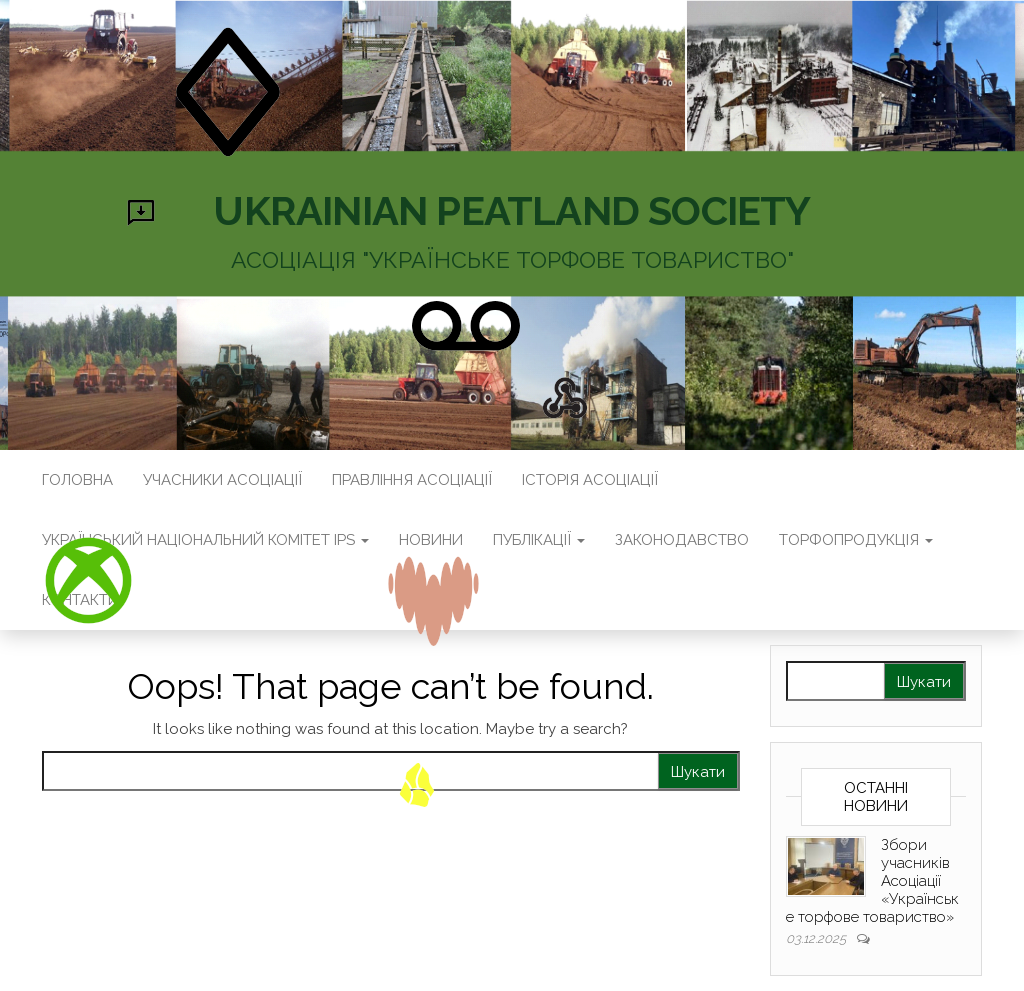 This screenshot has width=1024, height=991. I want to click on open Xbox app or gaming services, so click(88, 580).